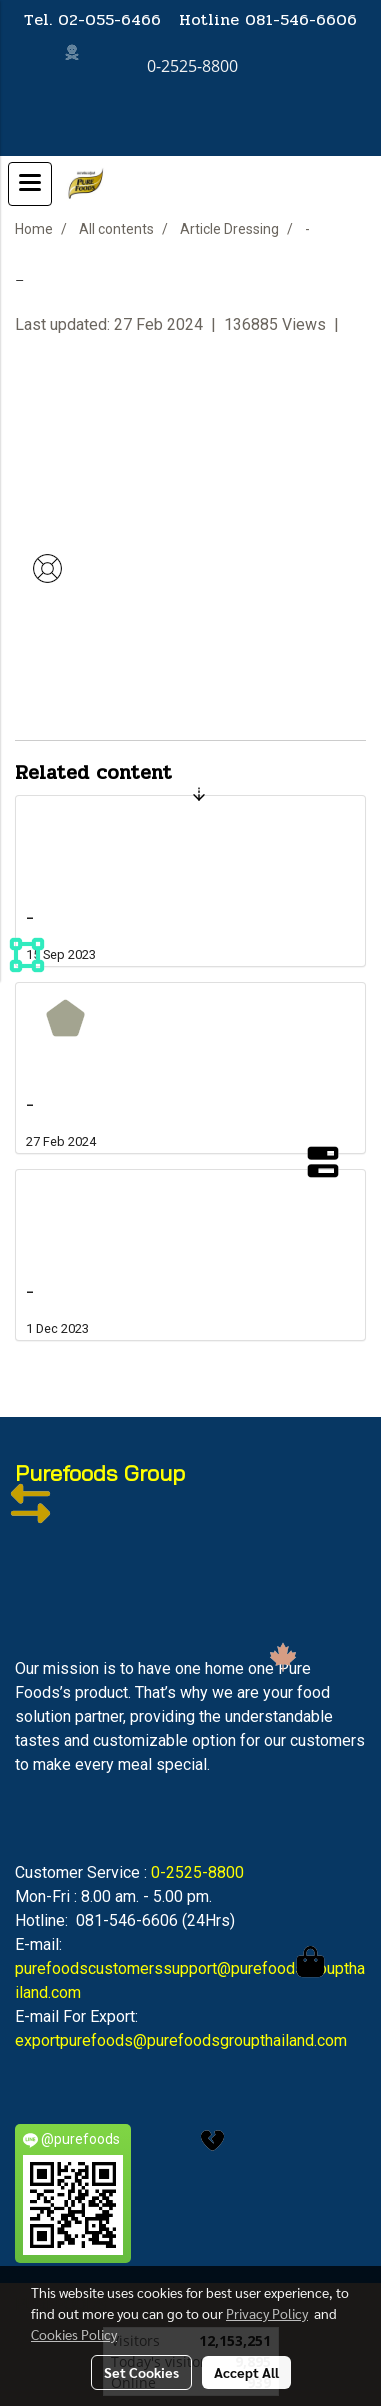  I want to click on download in progress, so click(199, 794).